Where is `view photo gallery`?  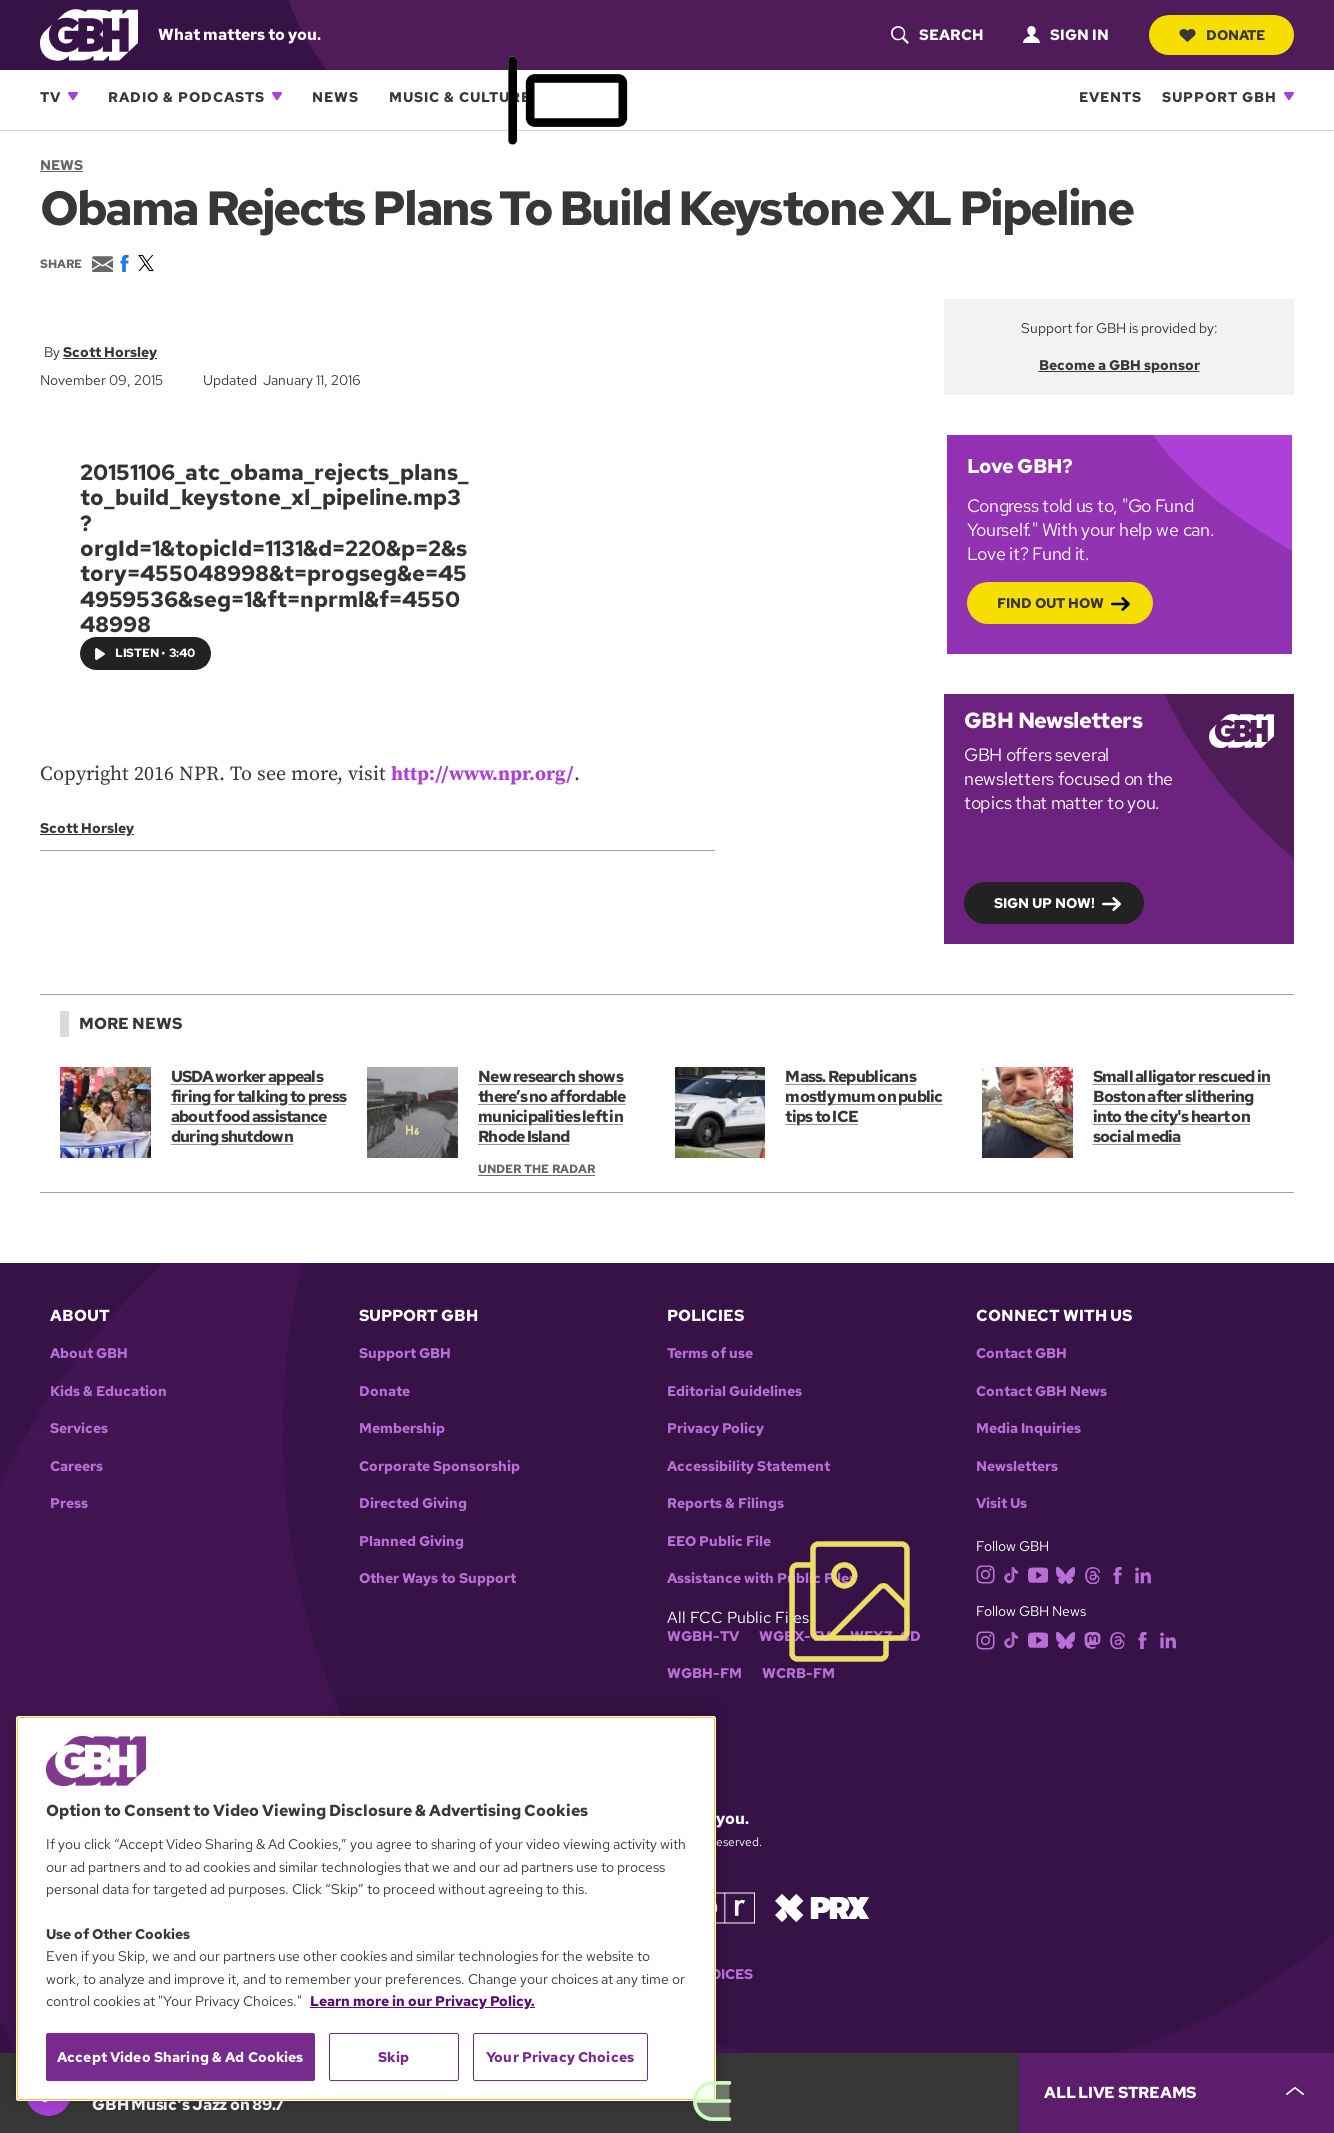
view photo gallery is located at coordinates (849, 1601).